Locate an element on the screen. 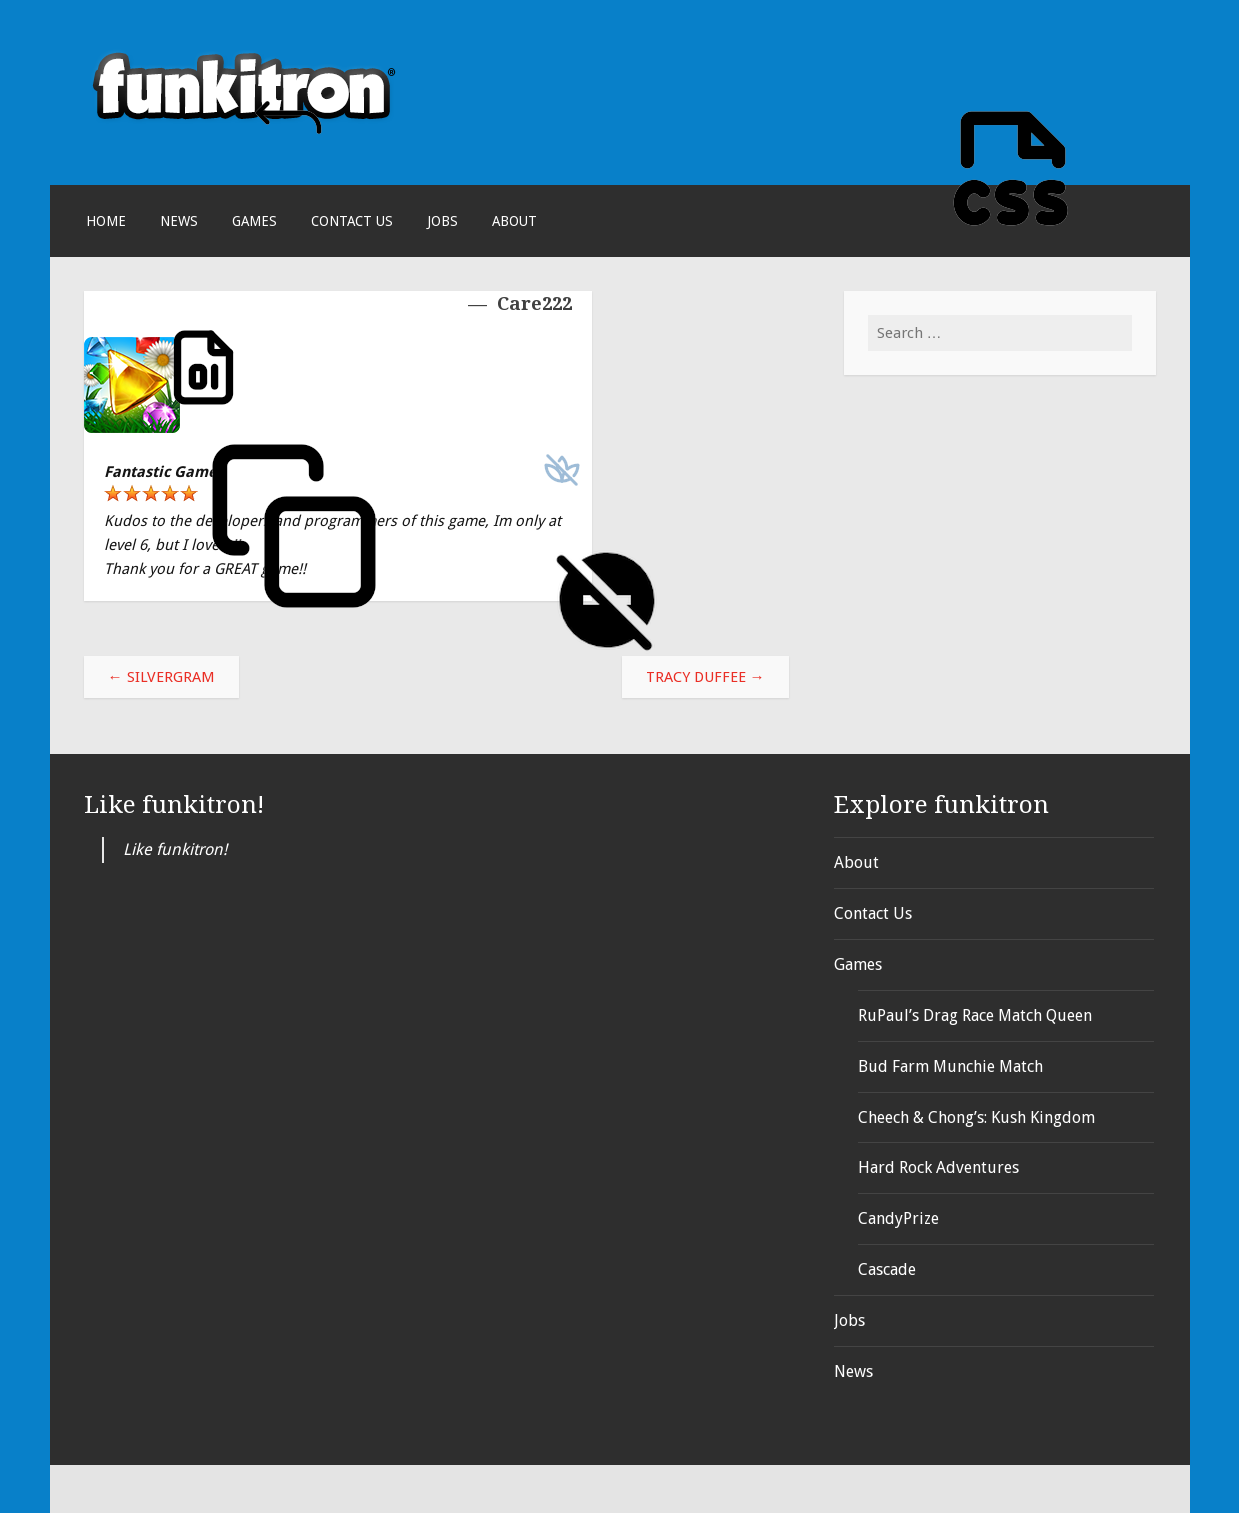 The height and width of the screenshot is (1513, 1239). view a file containing numeric data is located at coordinates (203, 367).